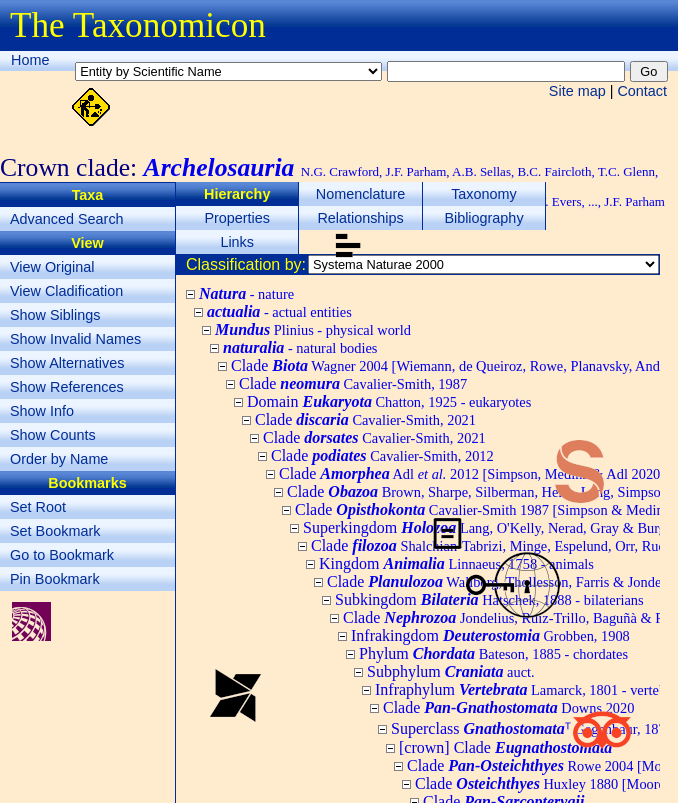  Describe the element at coordinates (602, 730) in the screenshot. I see `open tripadvisor app` at that location.